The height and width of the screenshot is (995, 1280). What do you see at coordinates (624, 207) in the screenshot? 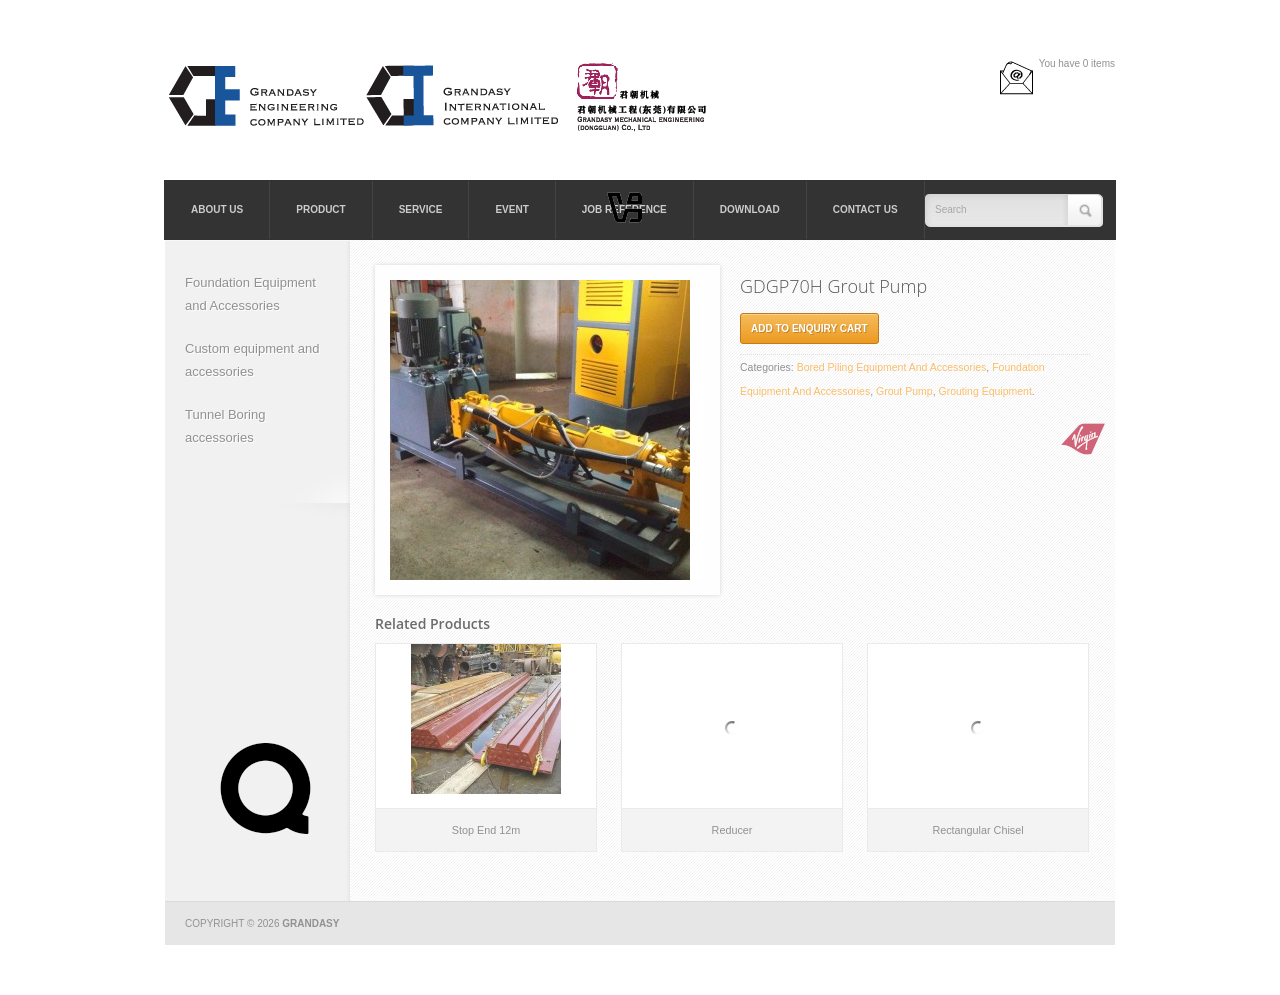
I see `open VirtualBox virtual machine manager` at bounding box center [624, 207].